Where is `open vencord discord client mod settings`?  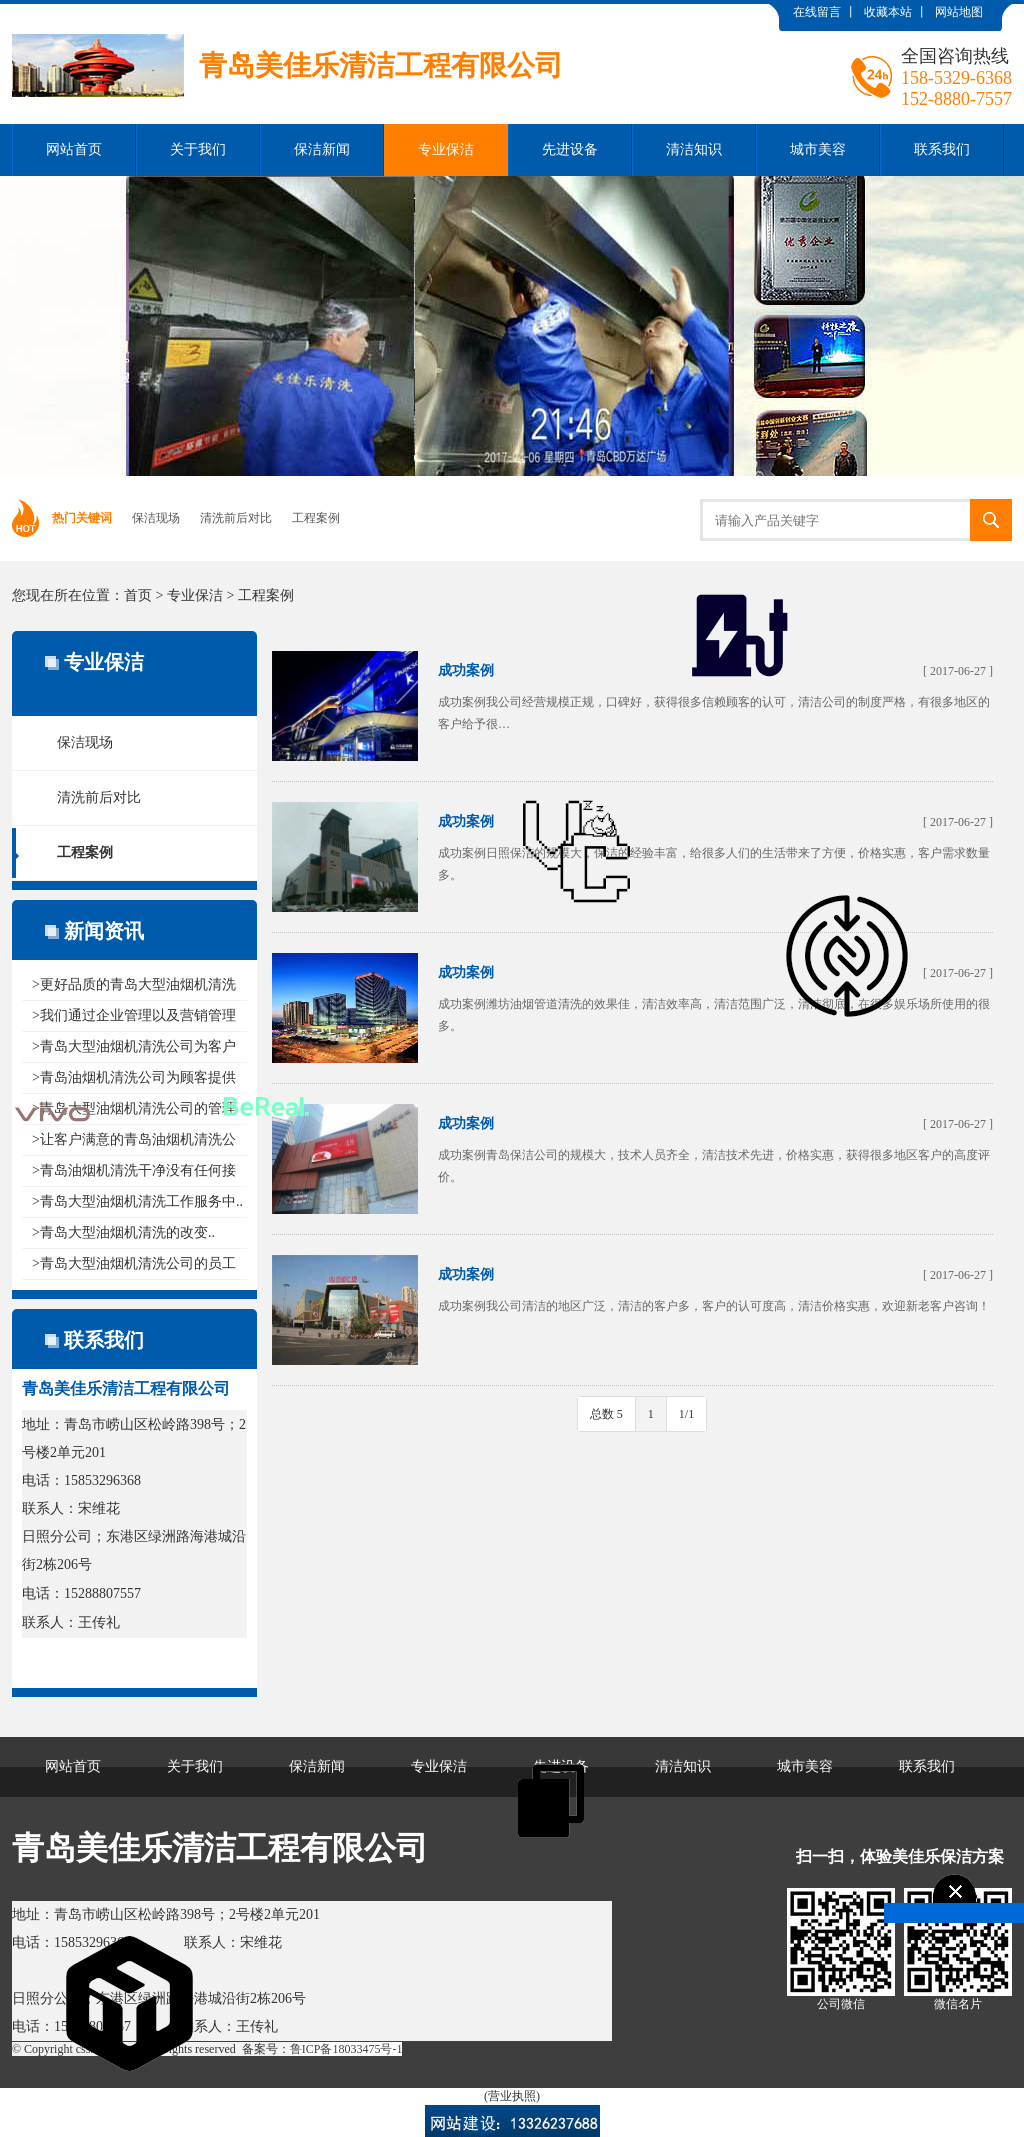
open vencord discord client mod settings is located at coordinates (576, 851).